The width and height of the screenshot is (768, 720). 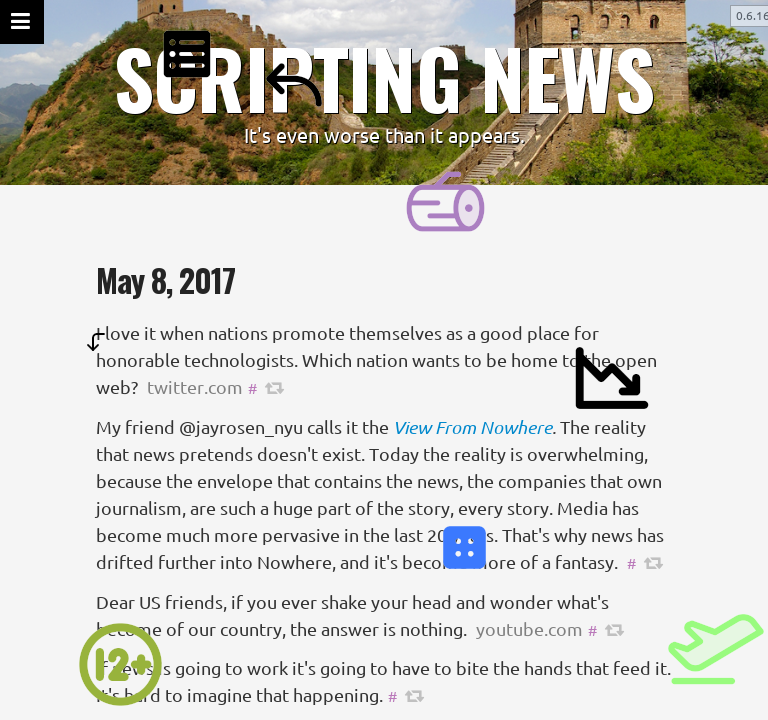 What do you see at coordinates (294, 85) in the screenshot?
I see `reply to a message` at bounding box center [294, 85].